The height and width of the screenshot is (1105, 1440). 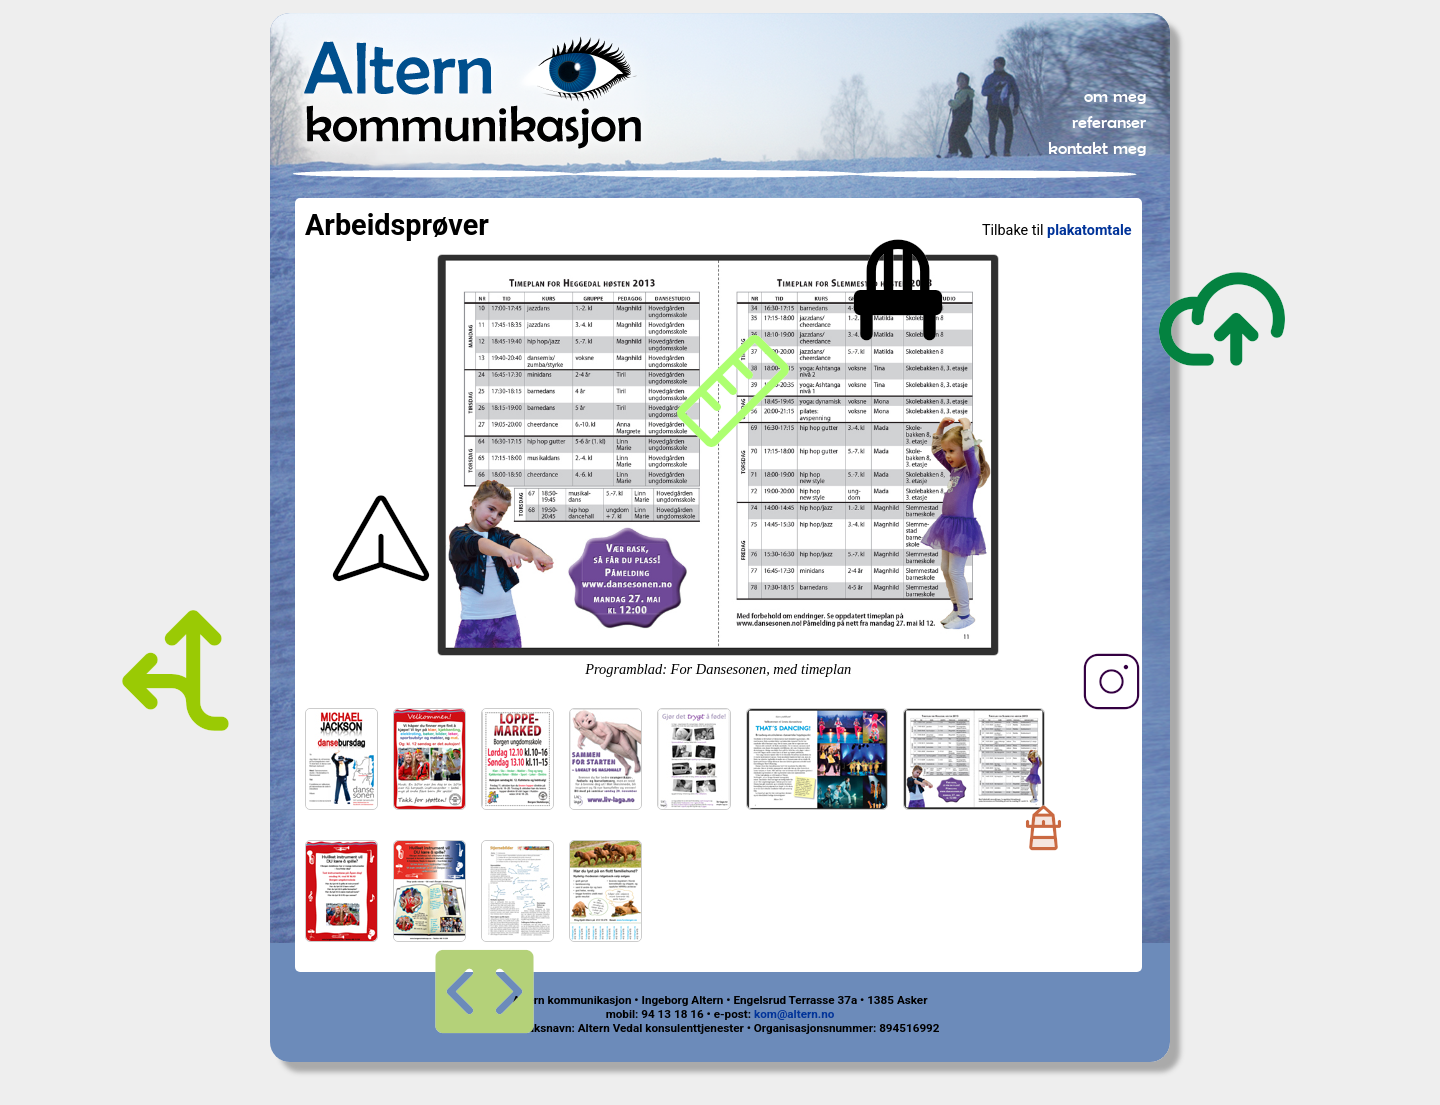 I want to click on access measurement tools, so click(x=733, y=391).